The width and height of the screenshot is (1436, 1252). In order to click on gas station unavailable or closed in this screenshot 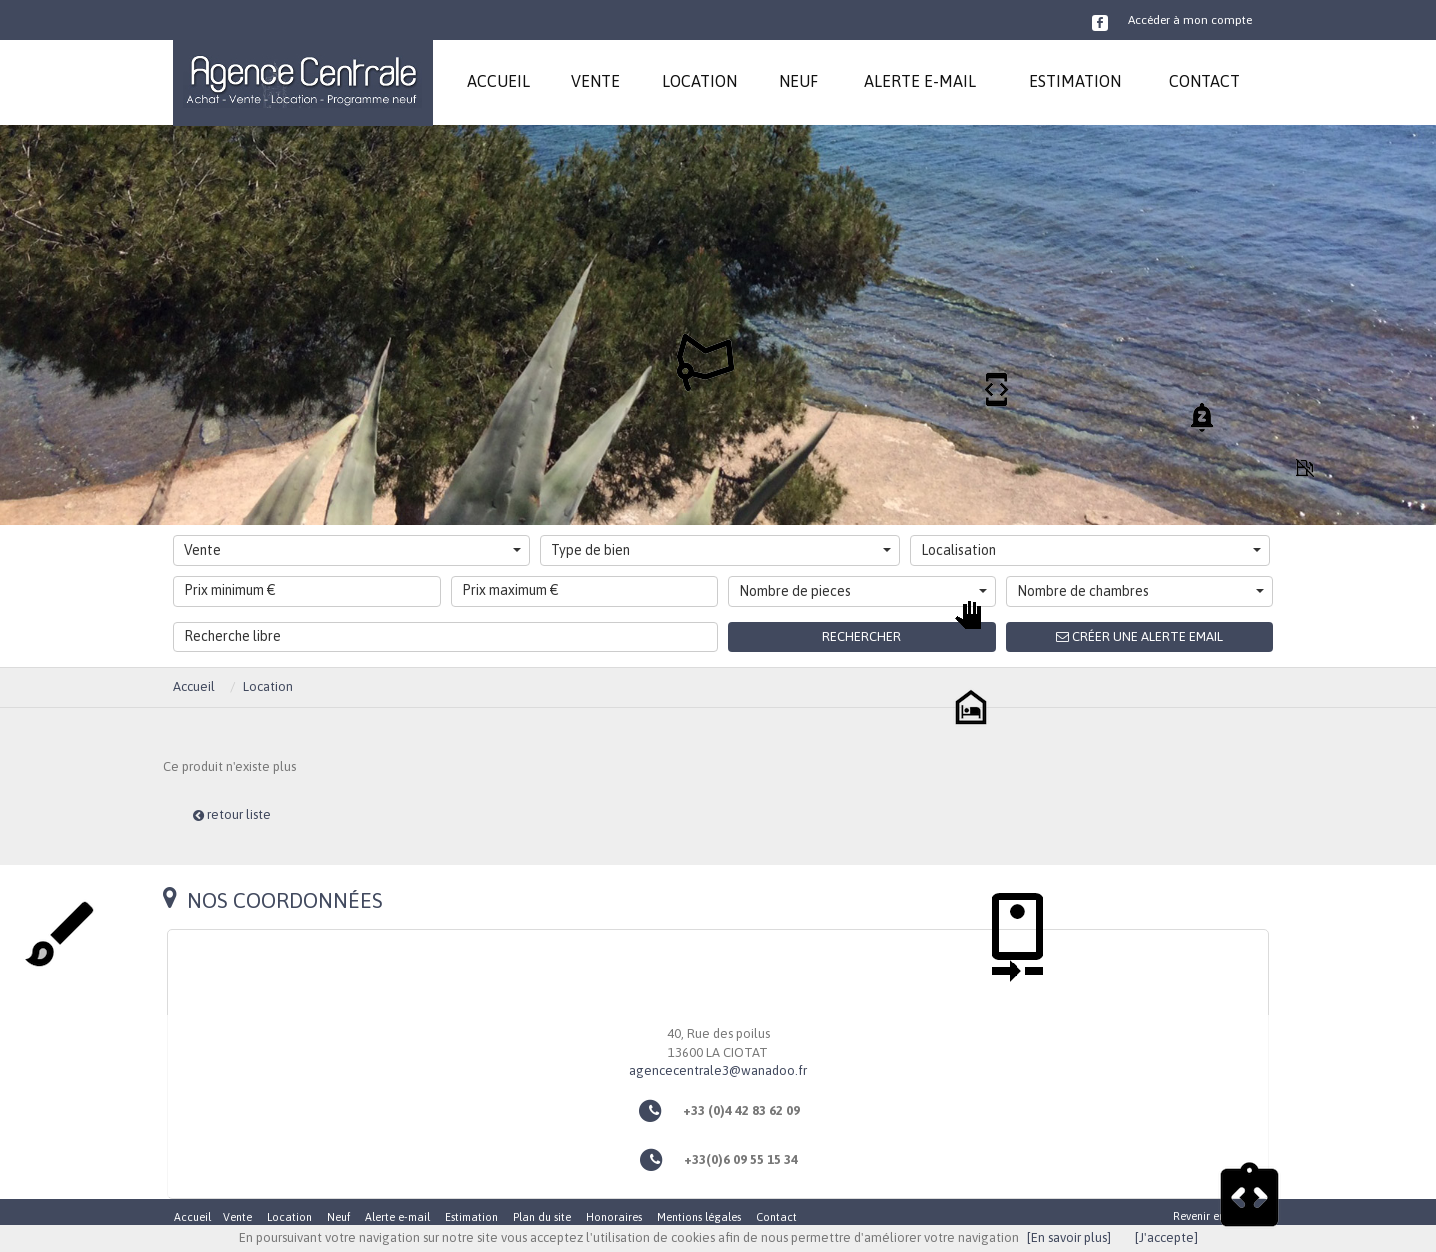, I will do `click(1305, 468)`.